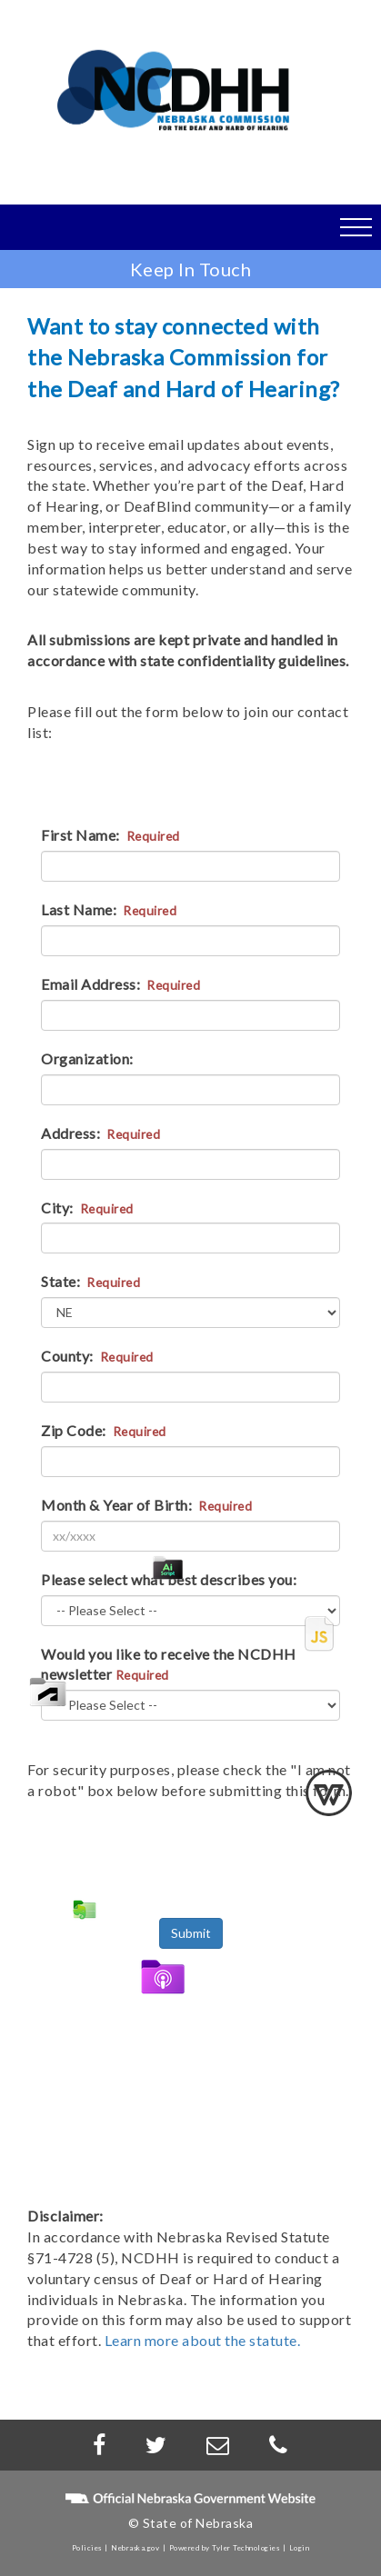 This screenshot has width=381, height=2576. Describe the element at coordinates (47, 1692) in the screenshot. I see `open autodesk project files folder` at that location.